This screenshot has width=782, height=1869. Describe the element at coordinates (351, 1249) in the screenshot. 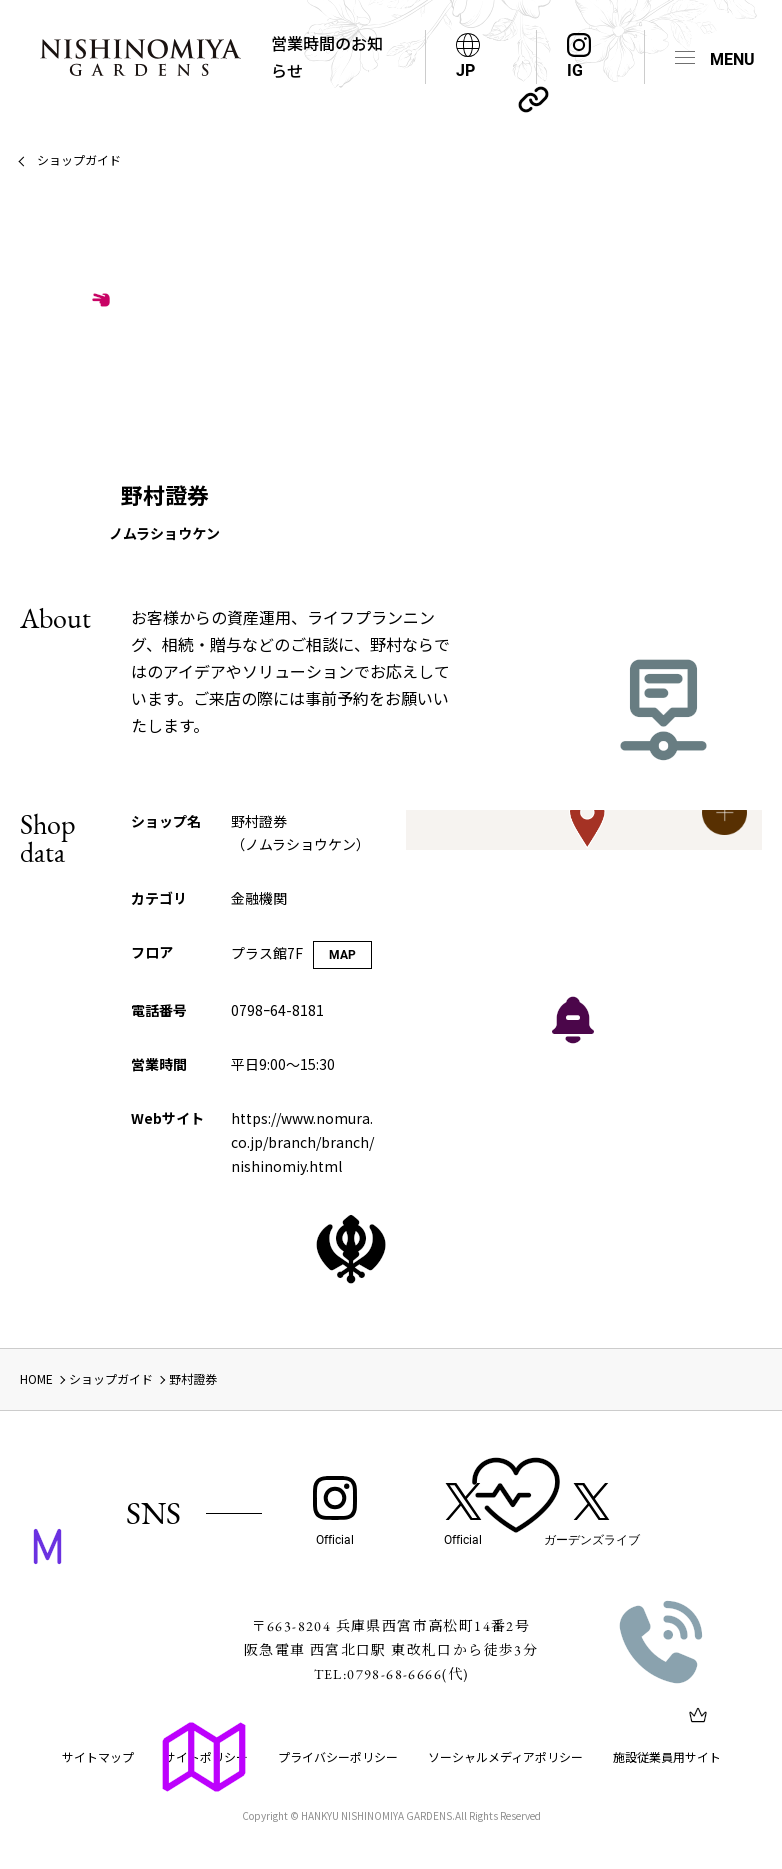

I see `indicates Sikh religious content or community` at that location.